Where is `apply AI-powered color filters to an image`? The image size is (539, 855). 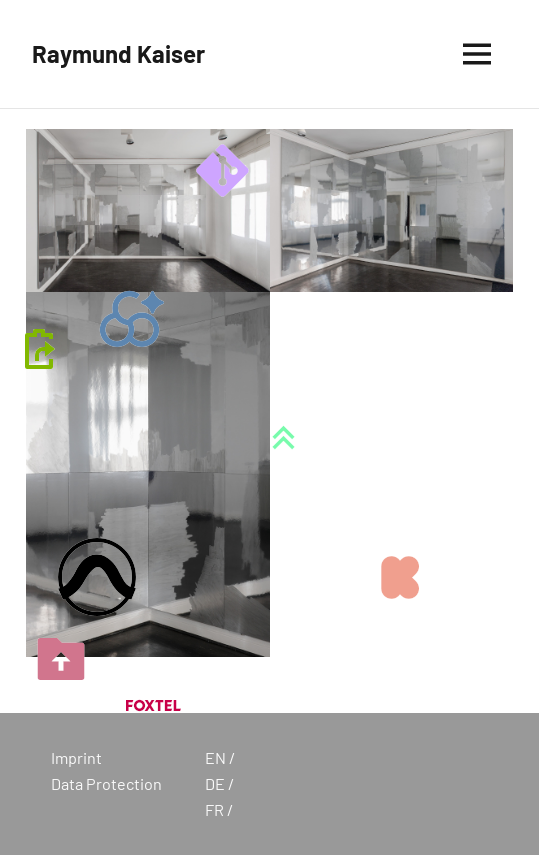
apply AI-powered color filters to an image is located at coordinates (129, 322).